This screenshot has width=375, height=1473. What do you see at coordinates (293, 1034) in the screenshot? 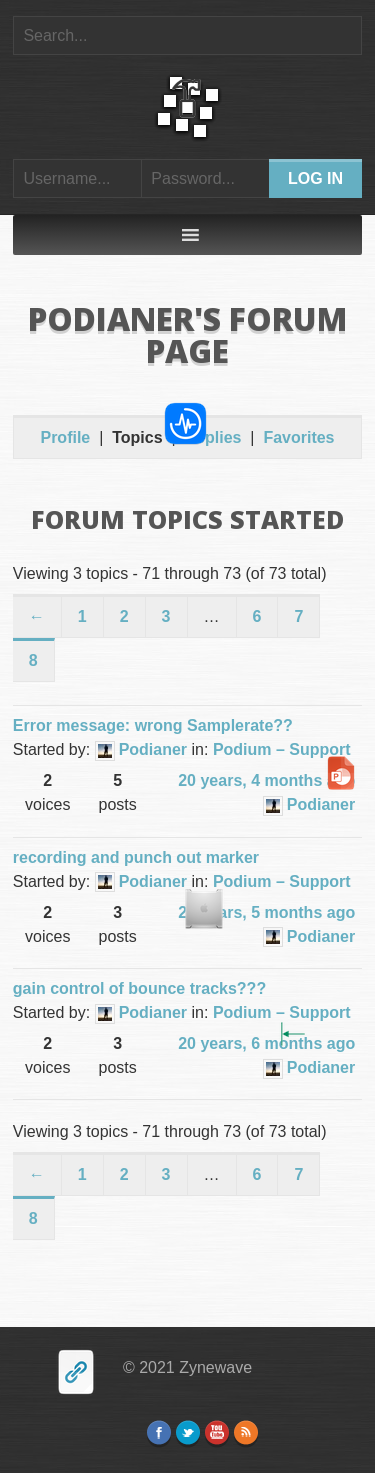
I see `go to the first item in a list or sequence` at bounding box center [293, 1034].